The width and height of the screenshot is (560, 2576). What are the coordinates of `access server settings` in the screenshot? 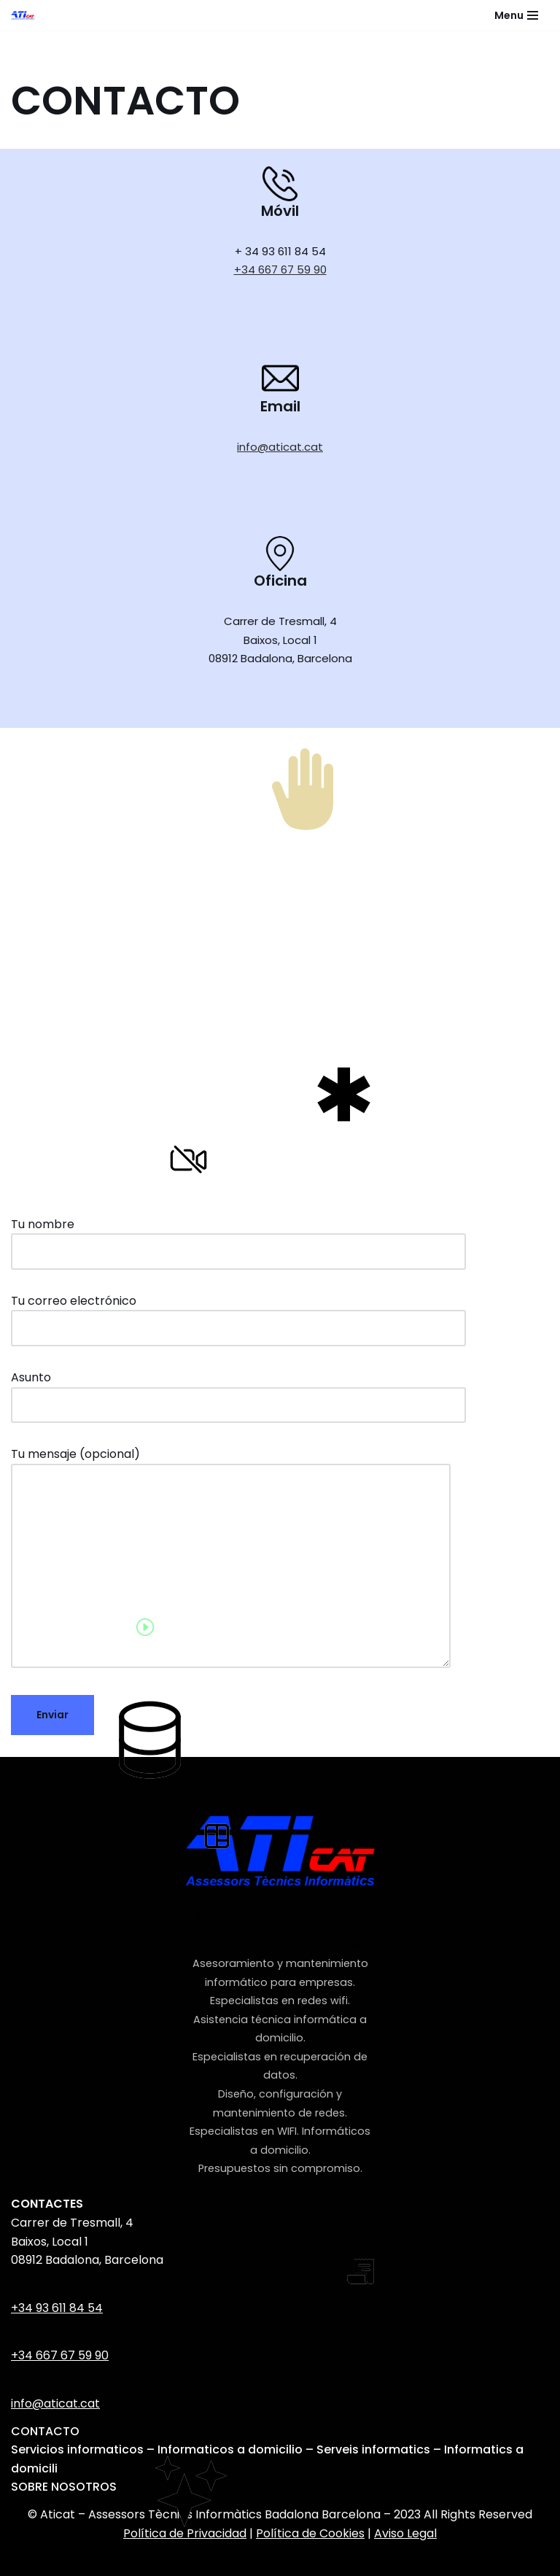 It's located at (149, 1739).